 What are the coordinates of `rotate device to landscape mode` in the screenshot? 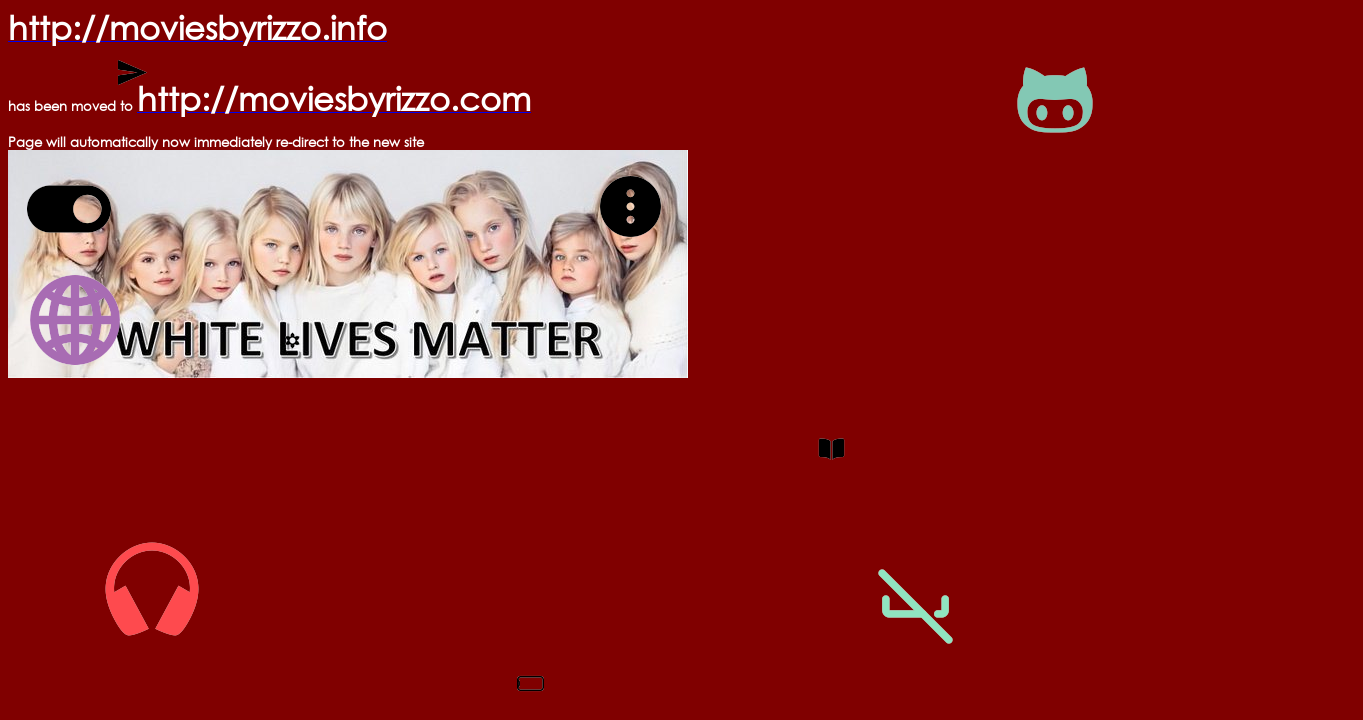 It's located at (530, 683).